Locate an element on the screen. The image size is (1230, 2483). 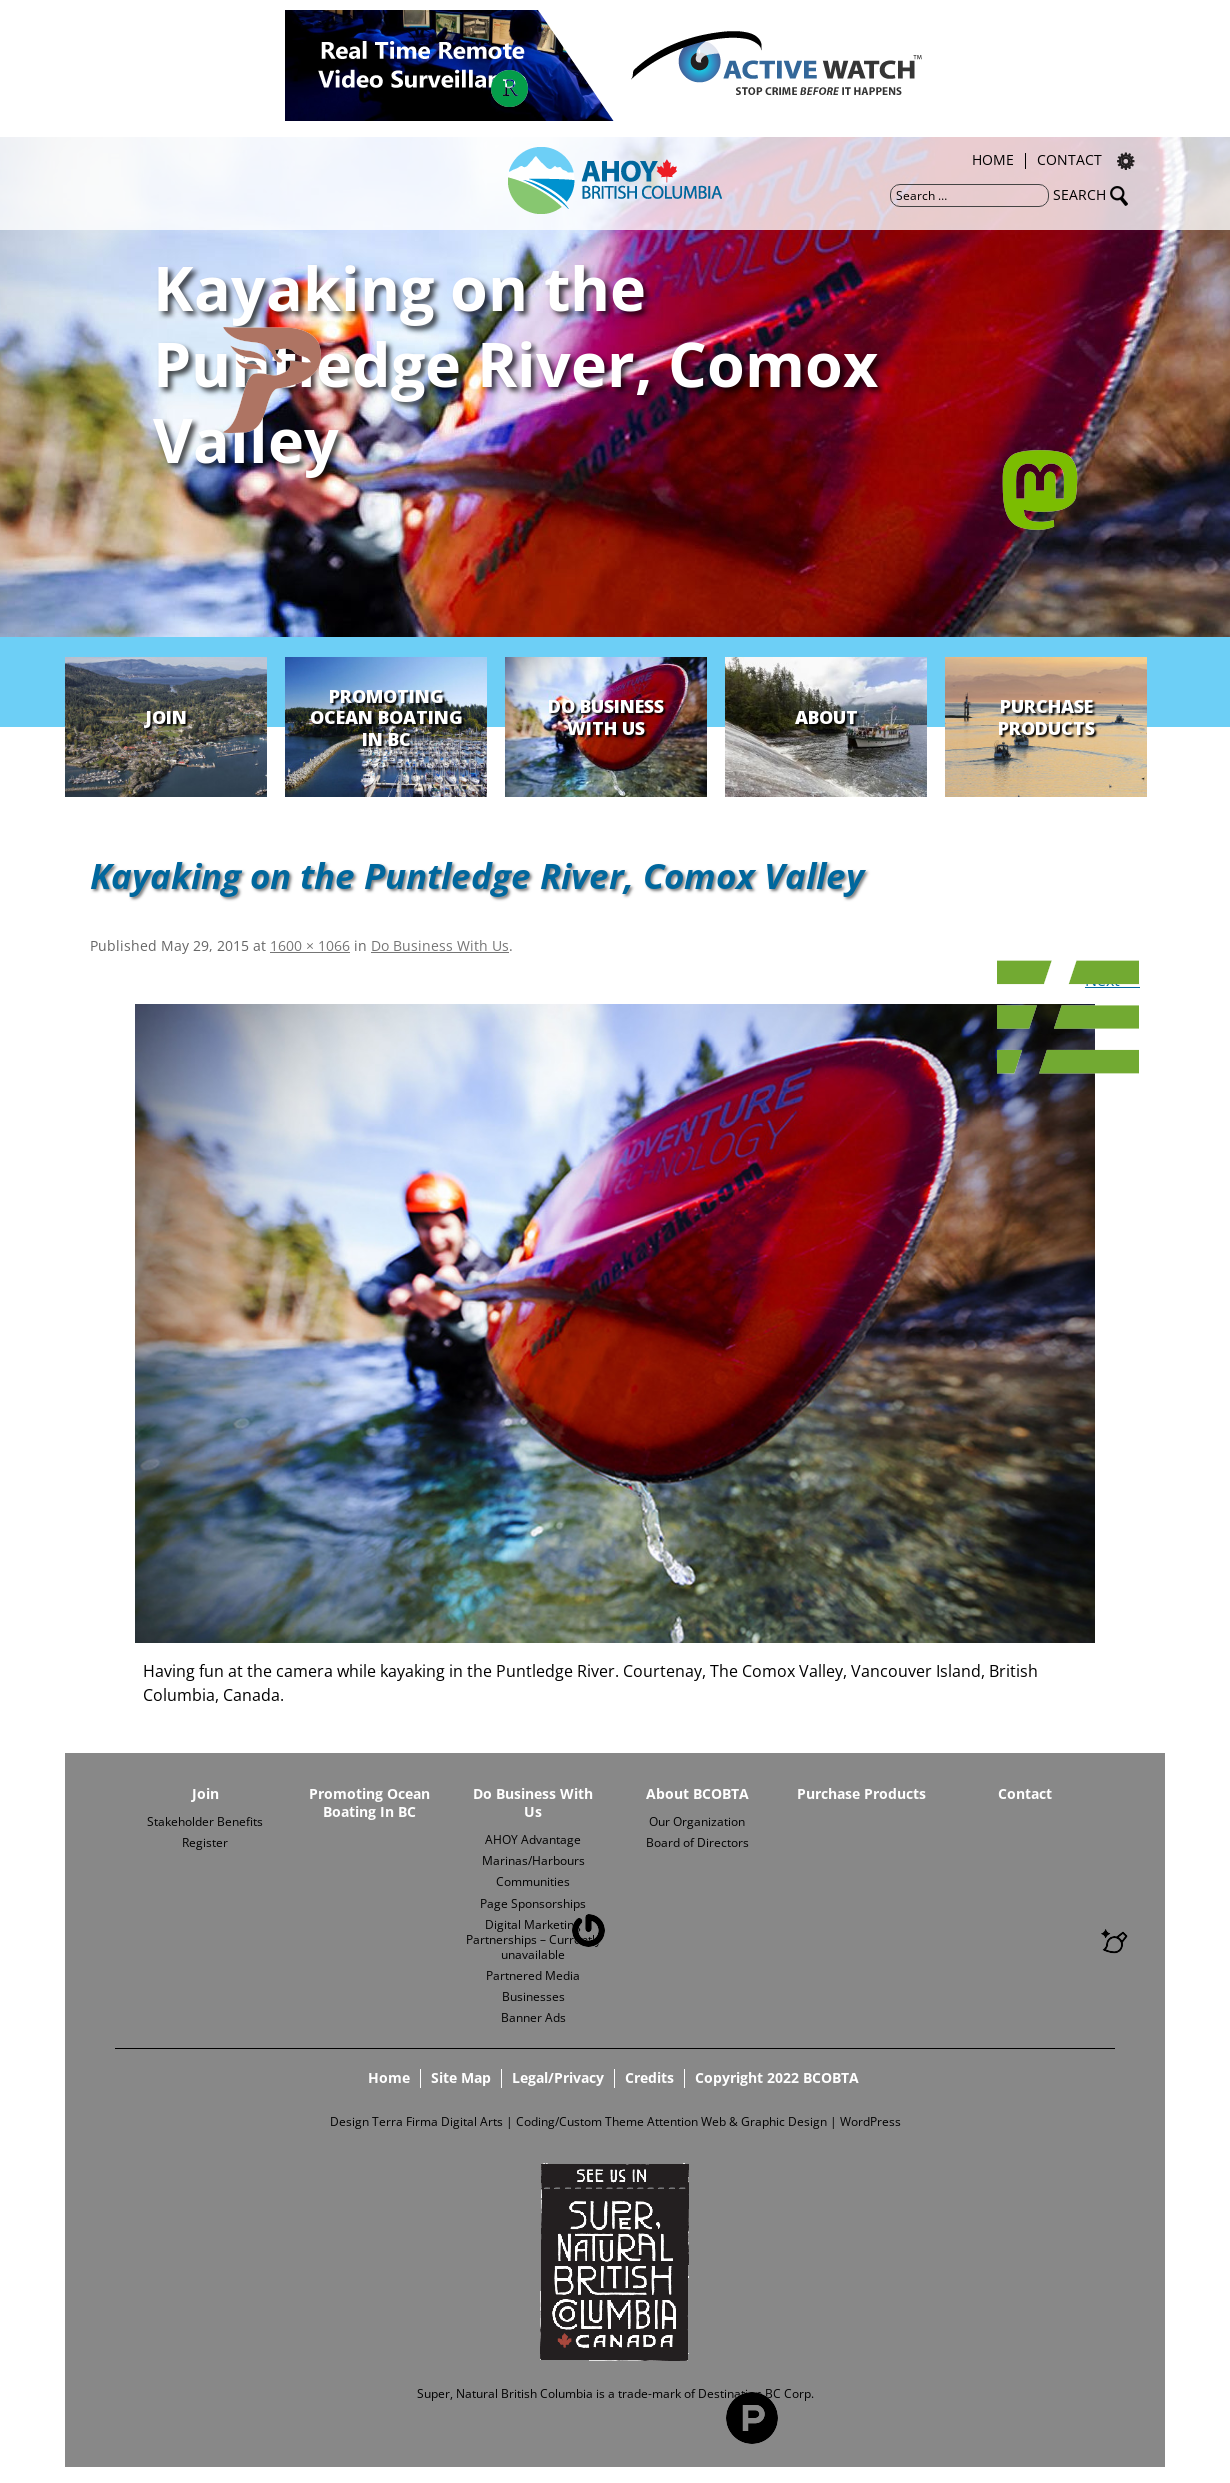
visit Product Hunt website is located at coordinates (752, 2418).